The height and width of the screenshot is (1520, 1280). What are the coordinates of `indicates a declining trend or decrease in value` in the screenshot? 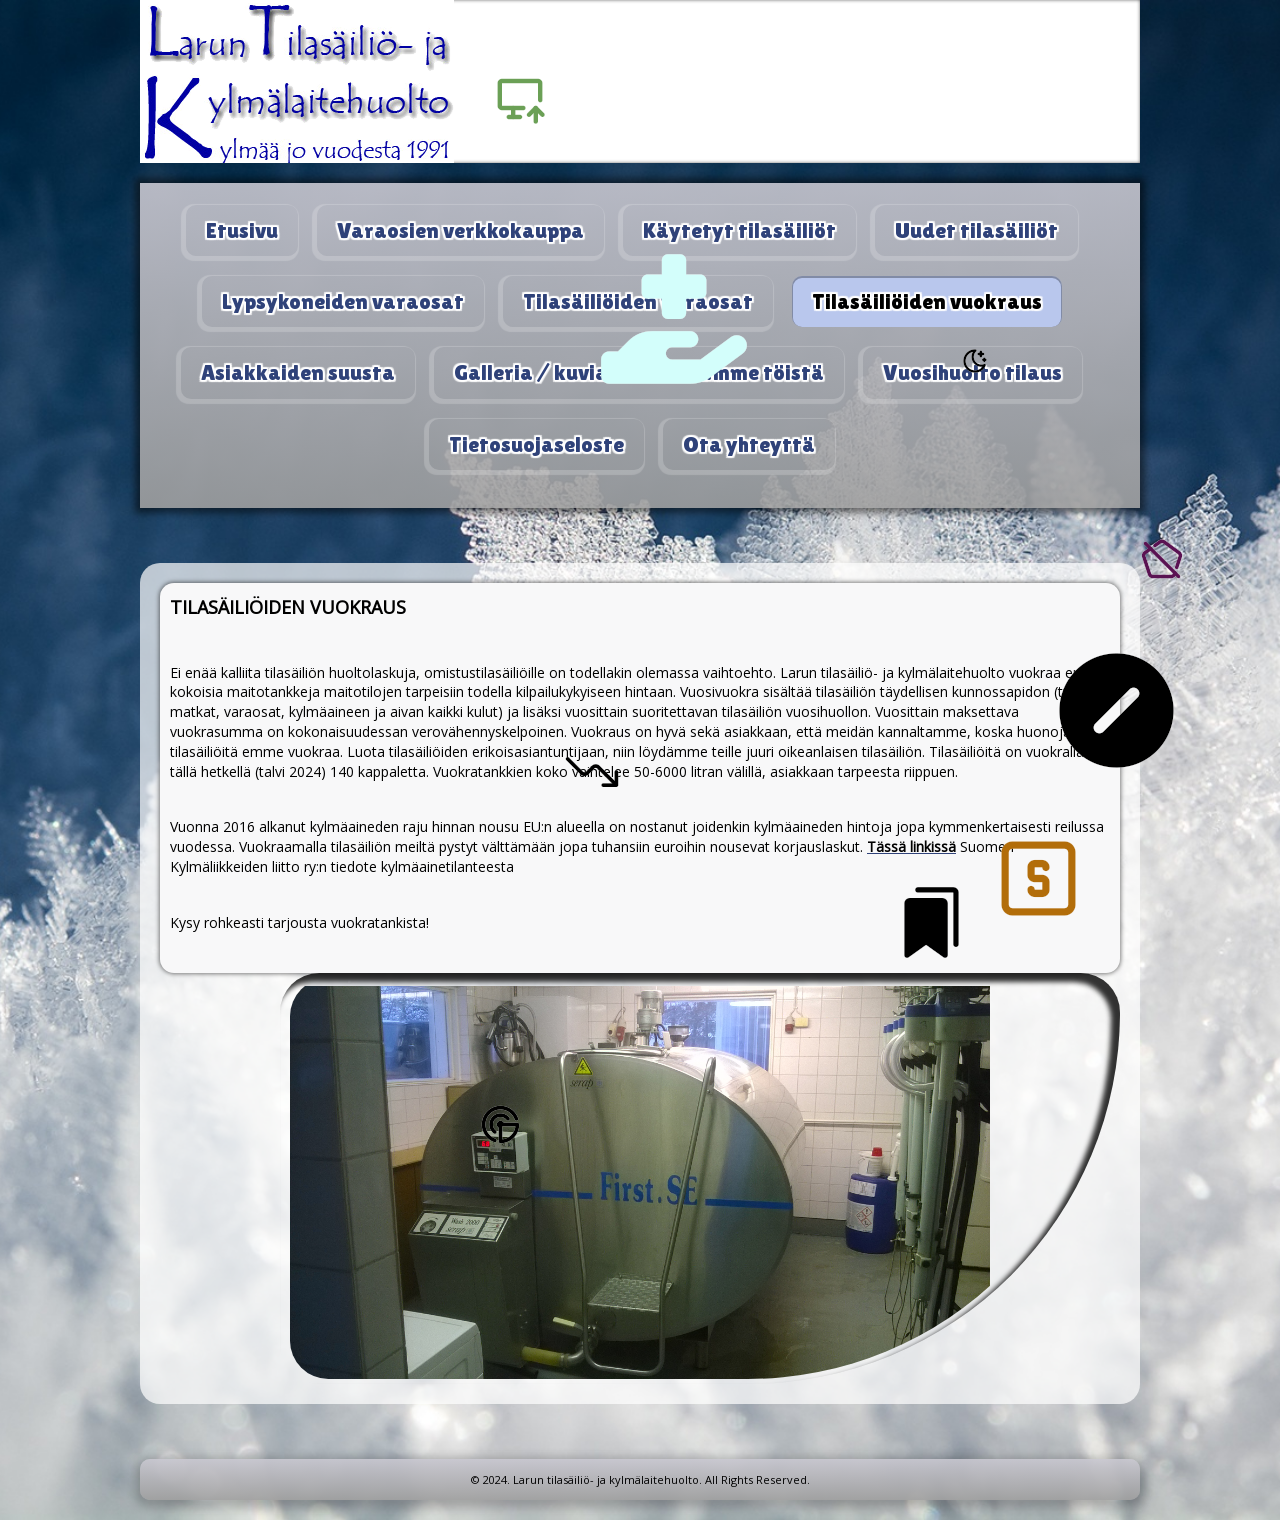 It's located at (592, 772).